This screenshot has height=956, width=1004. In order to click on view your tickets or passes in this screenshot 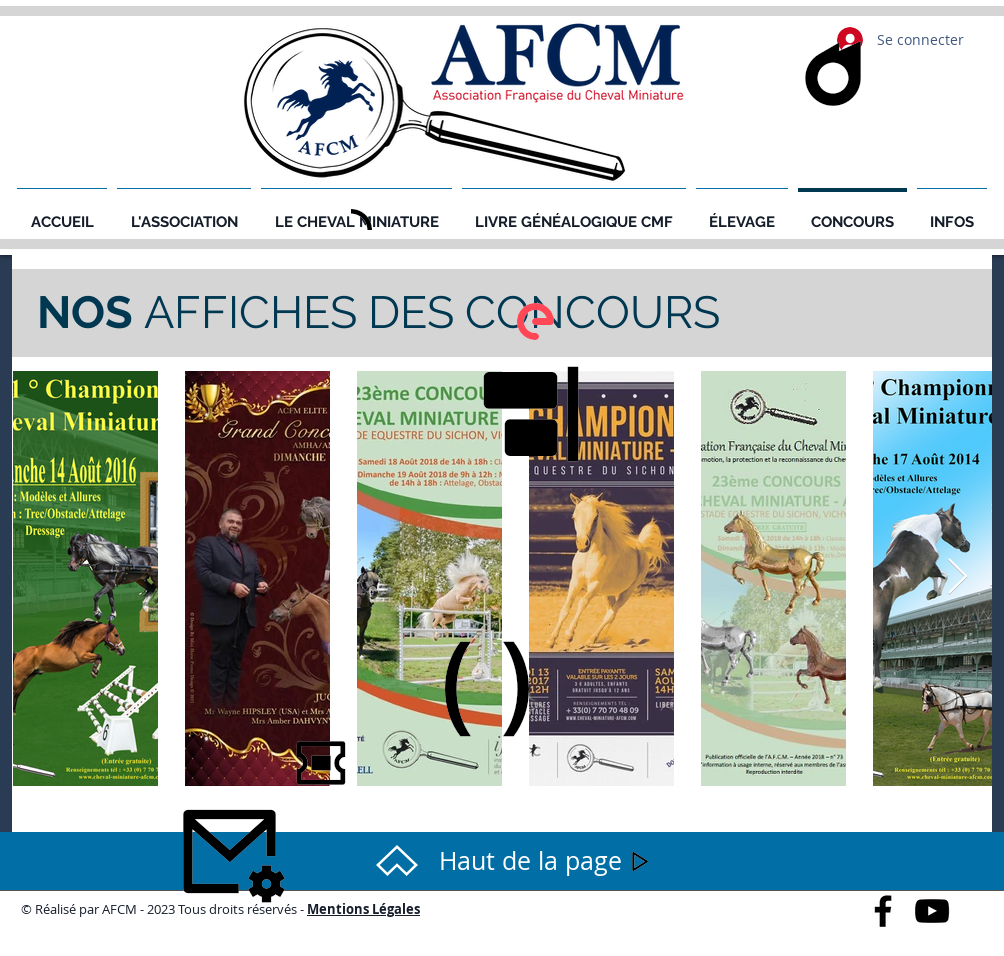, I will do `click(321, 763)`.